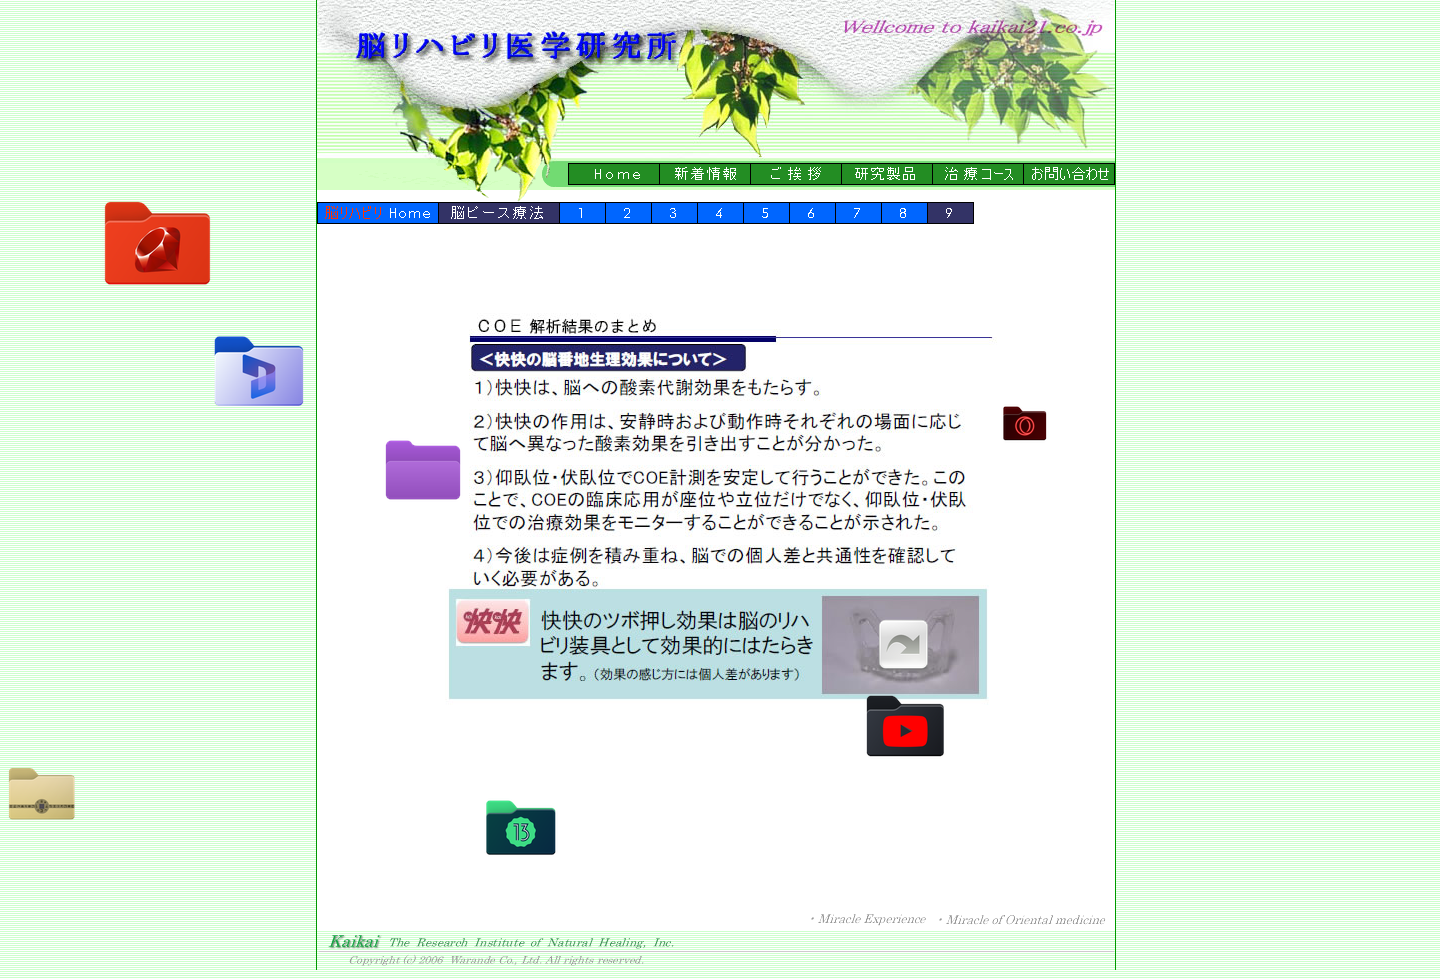 This screenshot has width=1440, height=978. I want to click on open Opera GX browser files folder, so click(1024, 424).